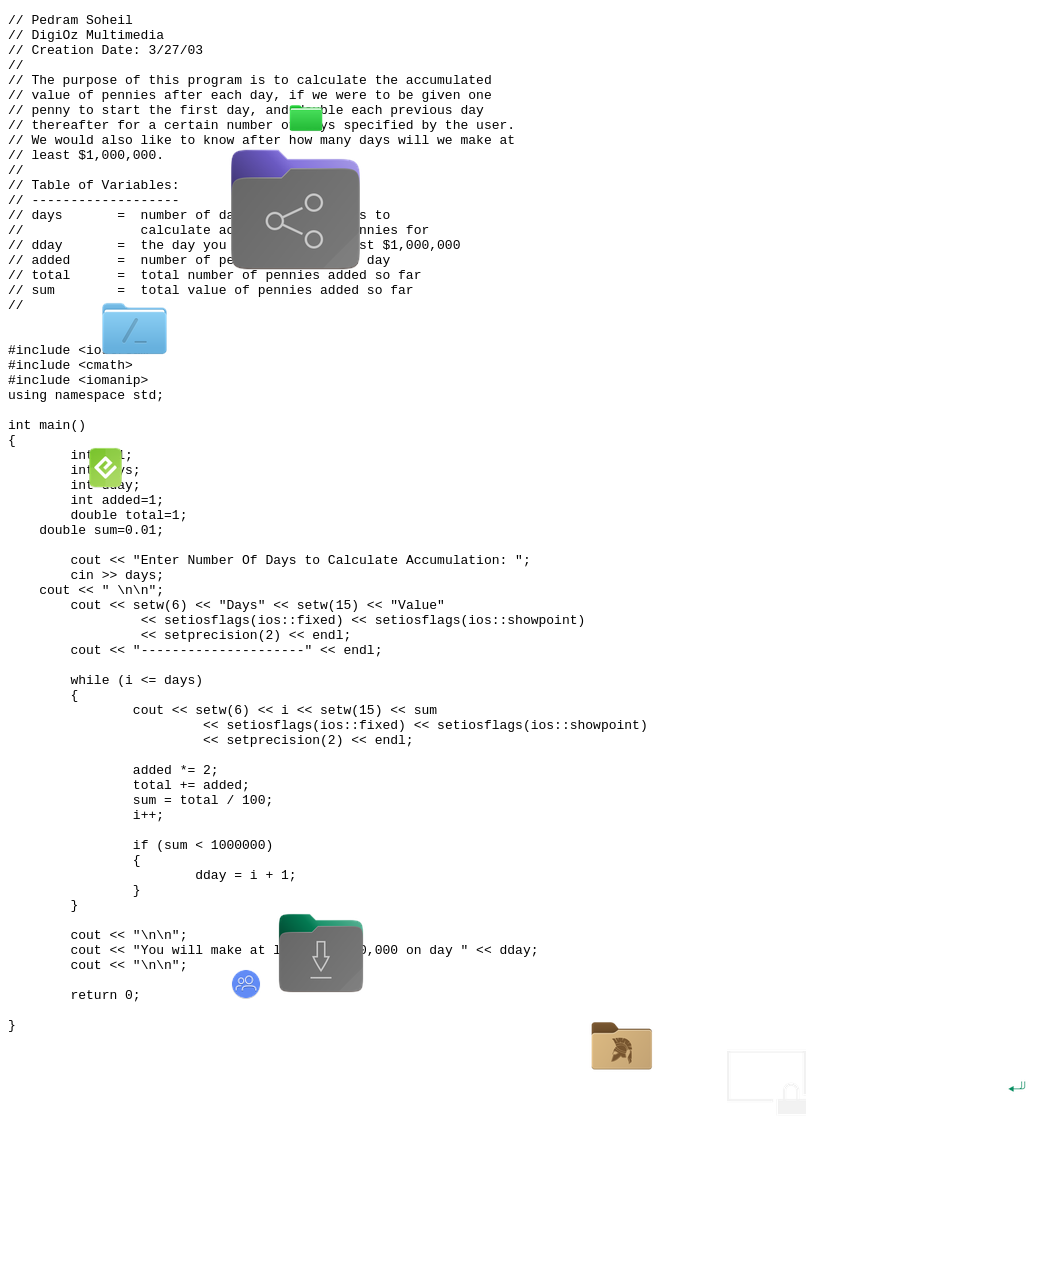 The height and width of the screenshot is (1268, 1063). I want to click on manage user accounts and settings, so click(246, 984).